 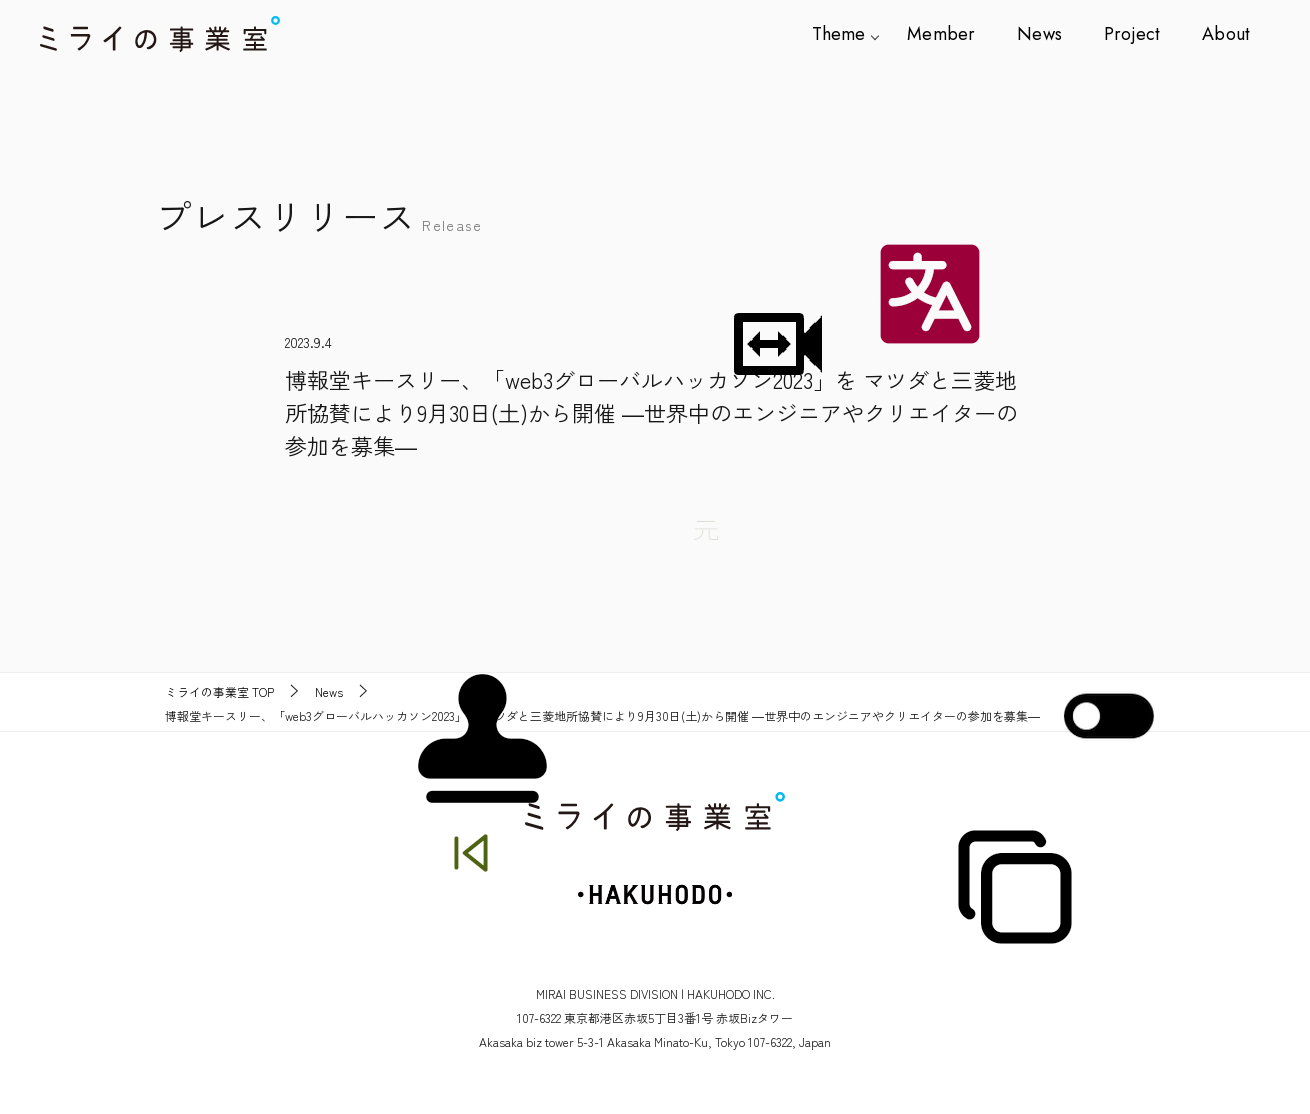 What do you see at coordinates (706, 531) in the screenshot?
I see `view price in chinese yuan` at bounding box center [706, 531].